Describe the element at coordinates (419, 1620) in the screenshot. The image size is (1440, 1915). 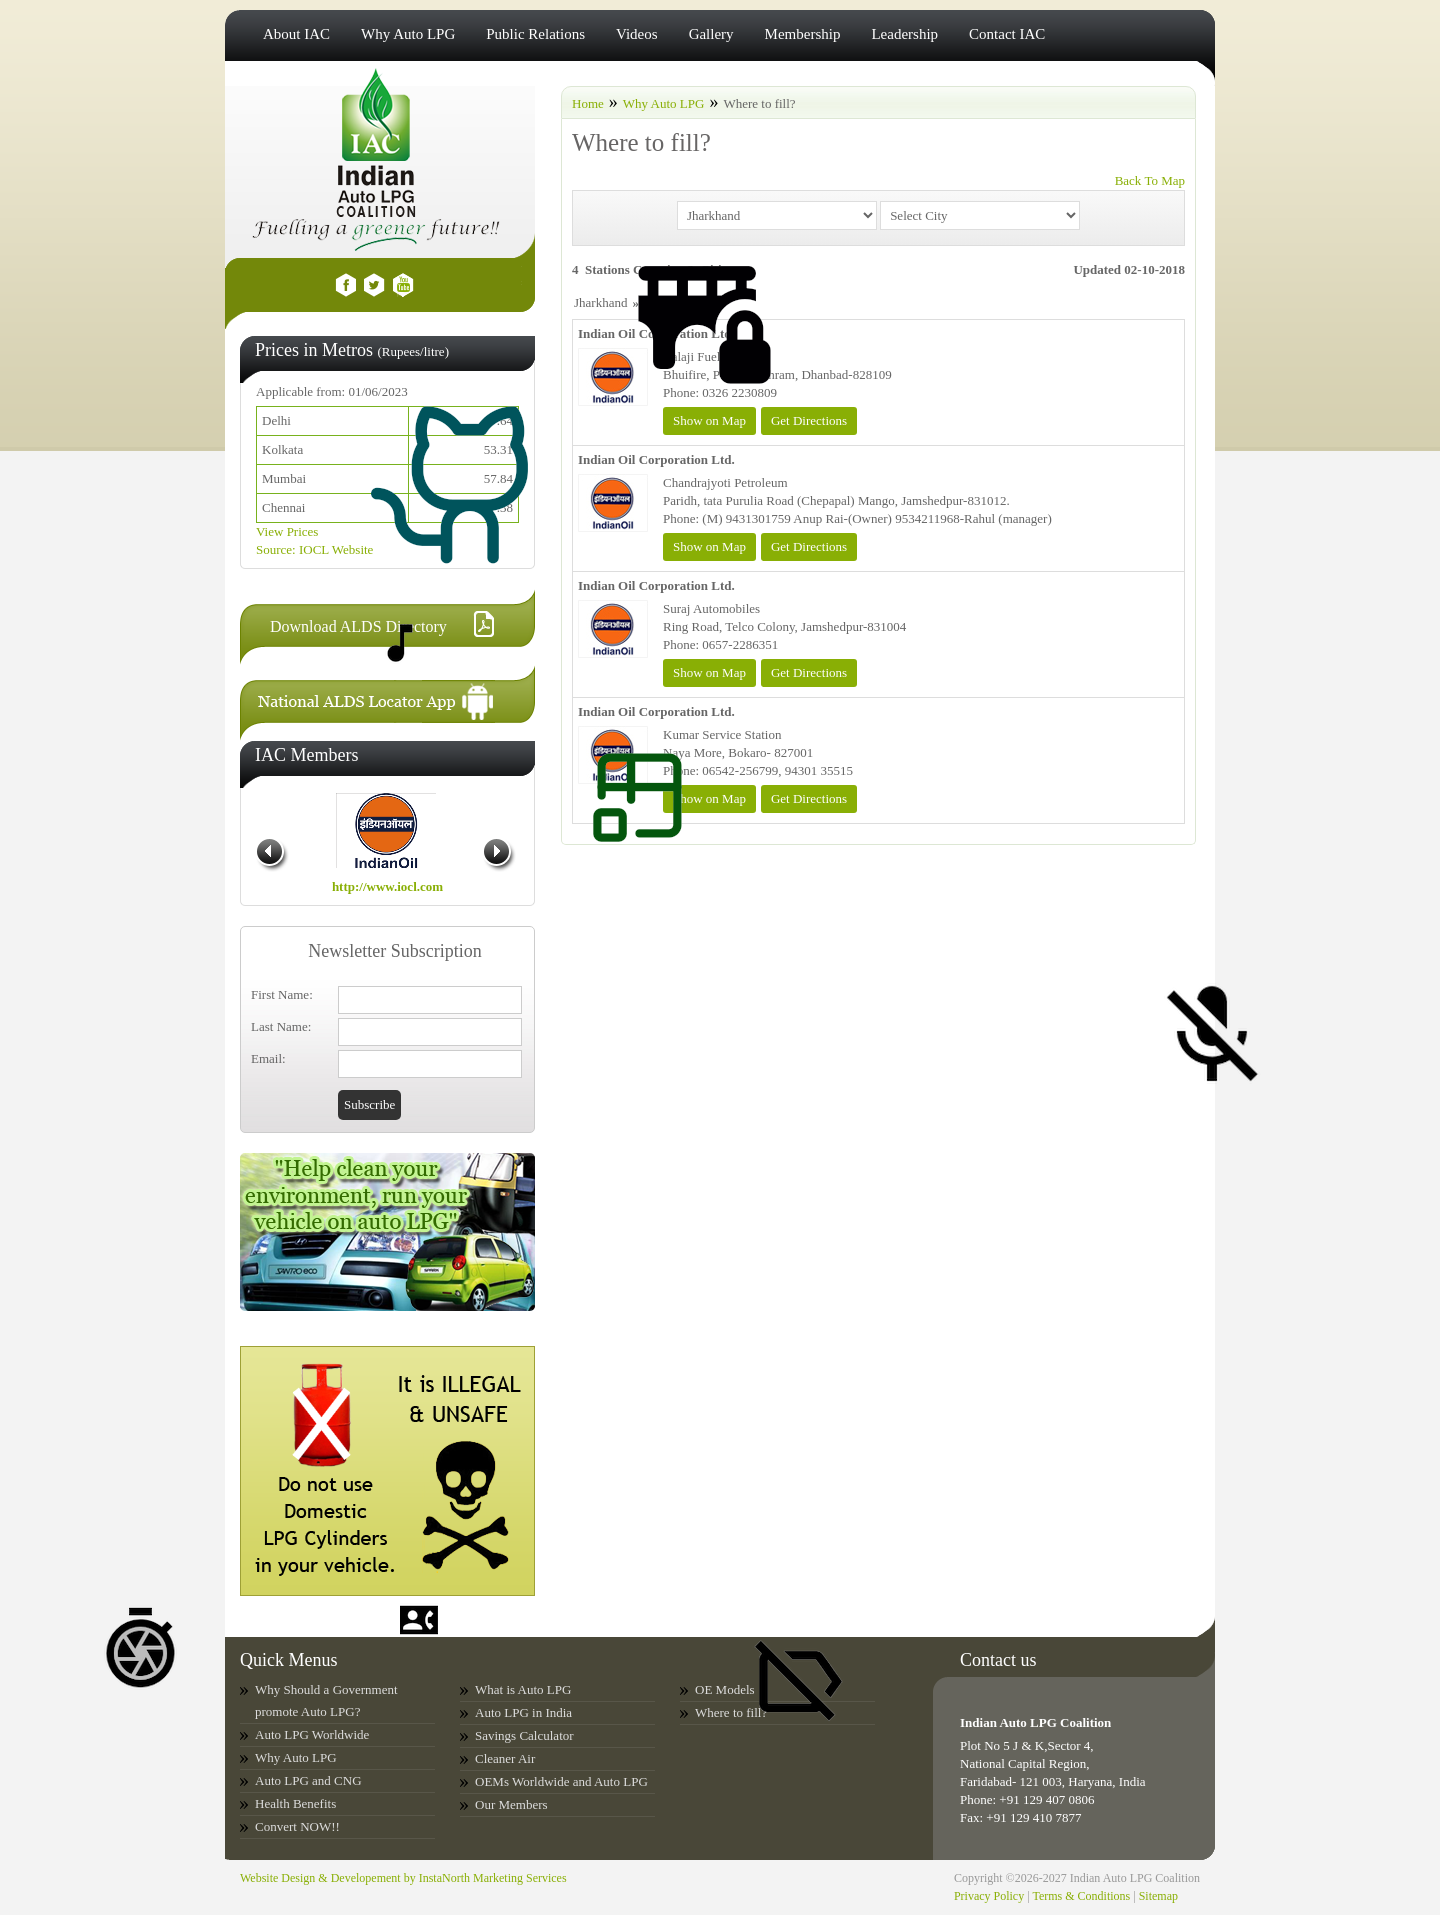
I see `call a contact from your address book` at that location.